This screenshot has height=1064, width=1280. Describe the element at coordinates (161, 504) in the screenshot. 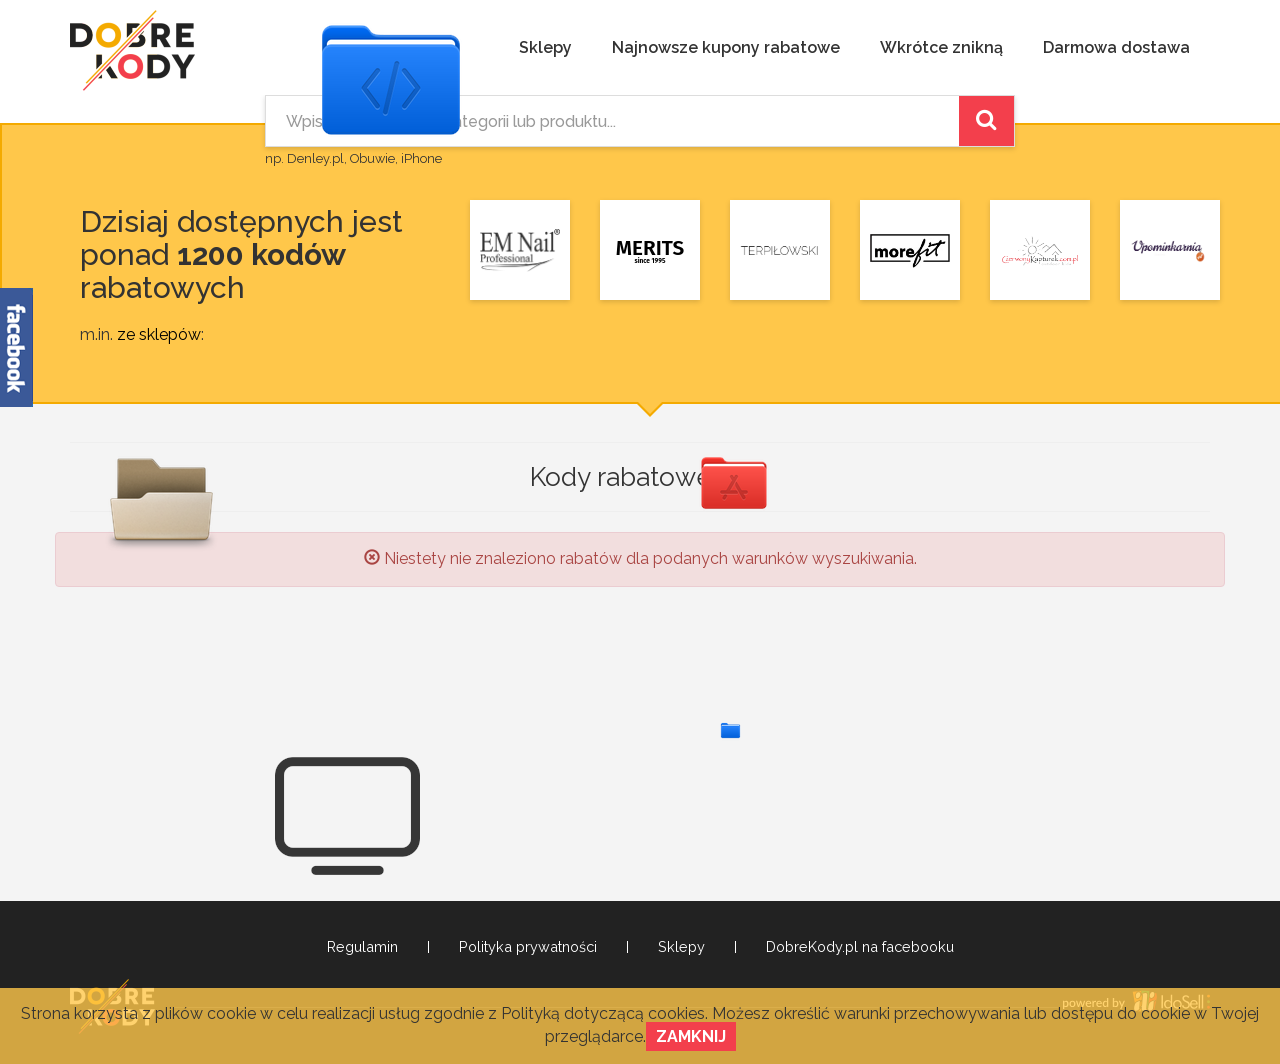

I see `view contents of an open folder` at that location.